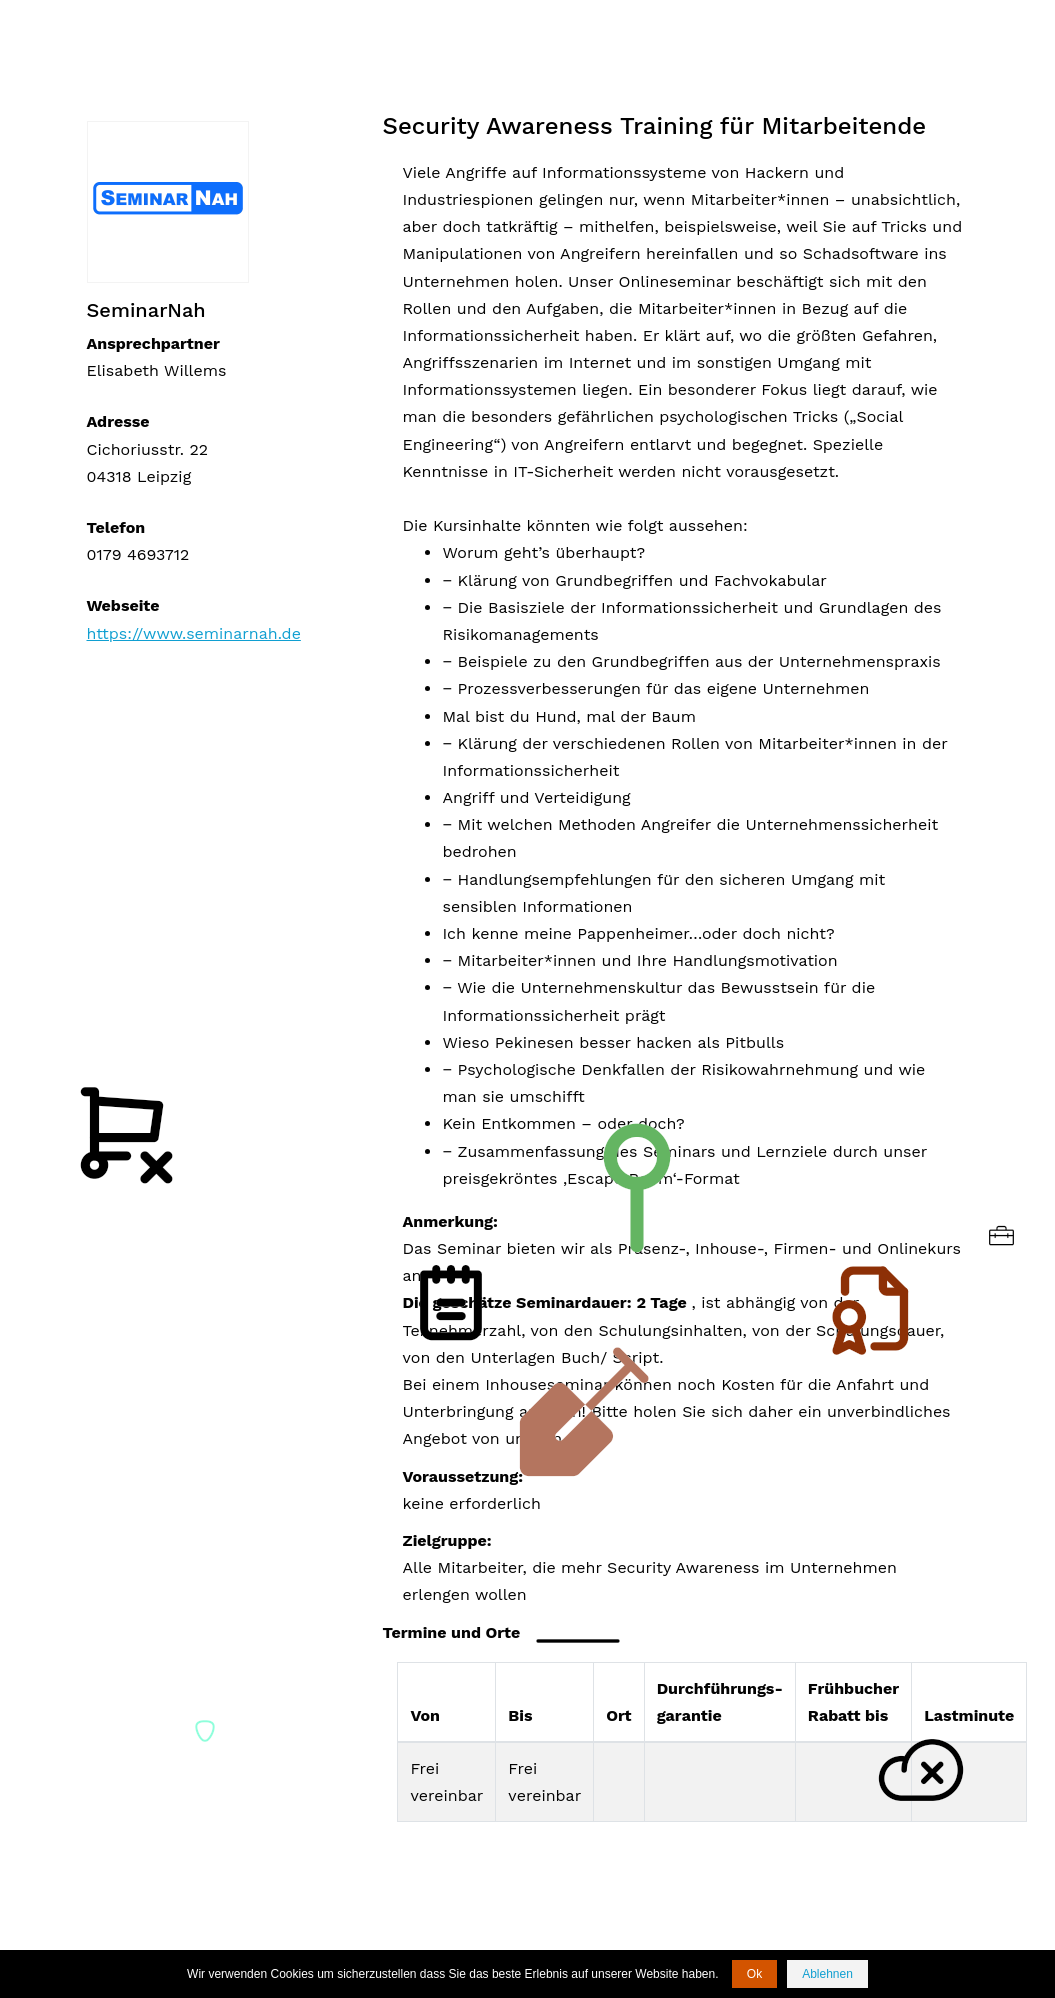 The width and height of the screenshot is (1055, 1998). What do you see at coordinates (582, 1414) in the screenshot?
I see `gardening or landscaping tools` at bounding box center [582, 1414].